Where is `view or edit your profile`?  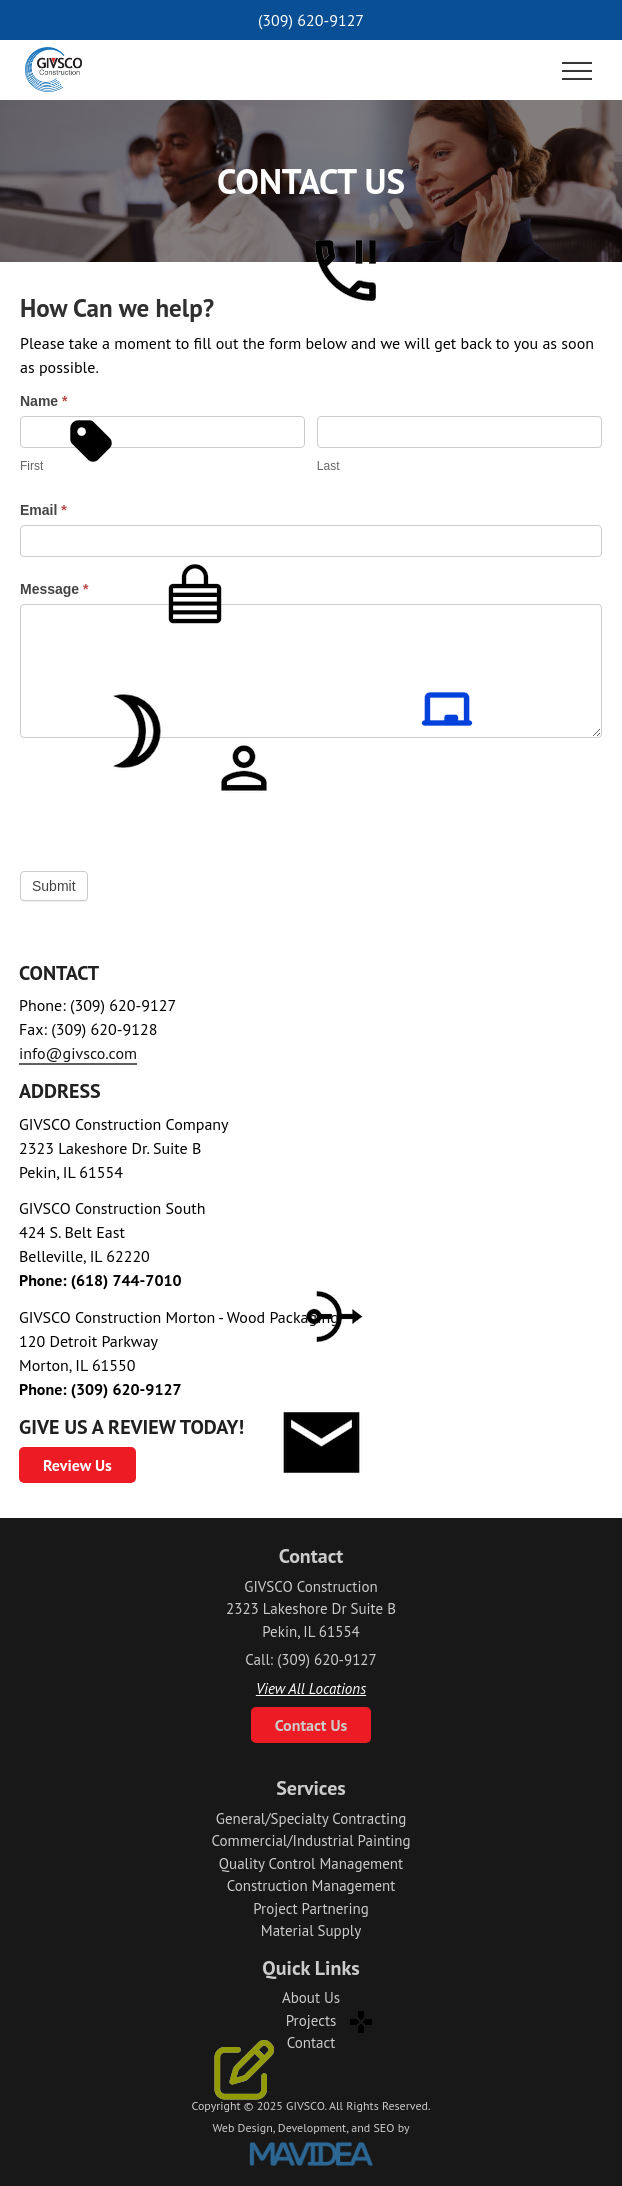
view or edit your profile is located at coordinates (244, 768).